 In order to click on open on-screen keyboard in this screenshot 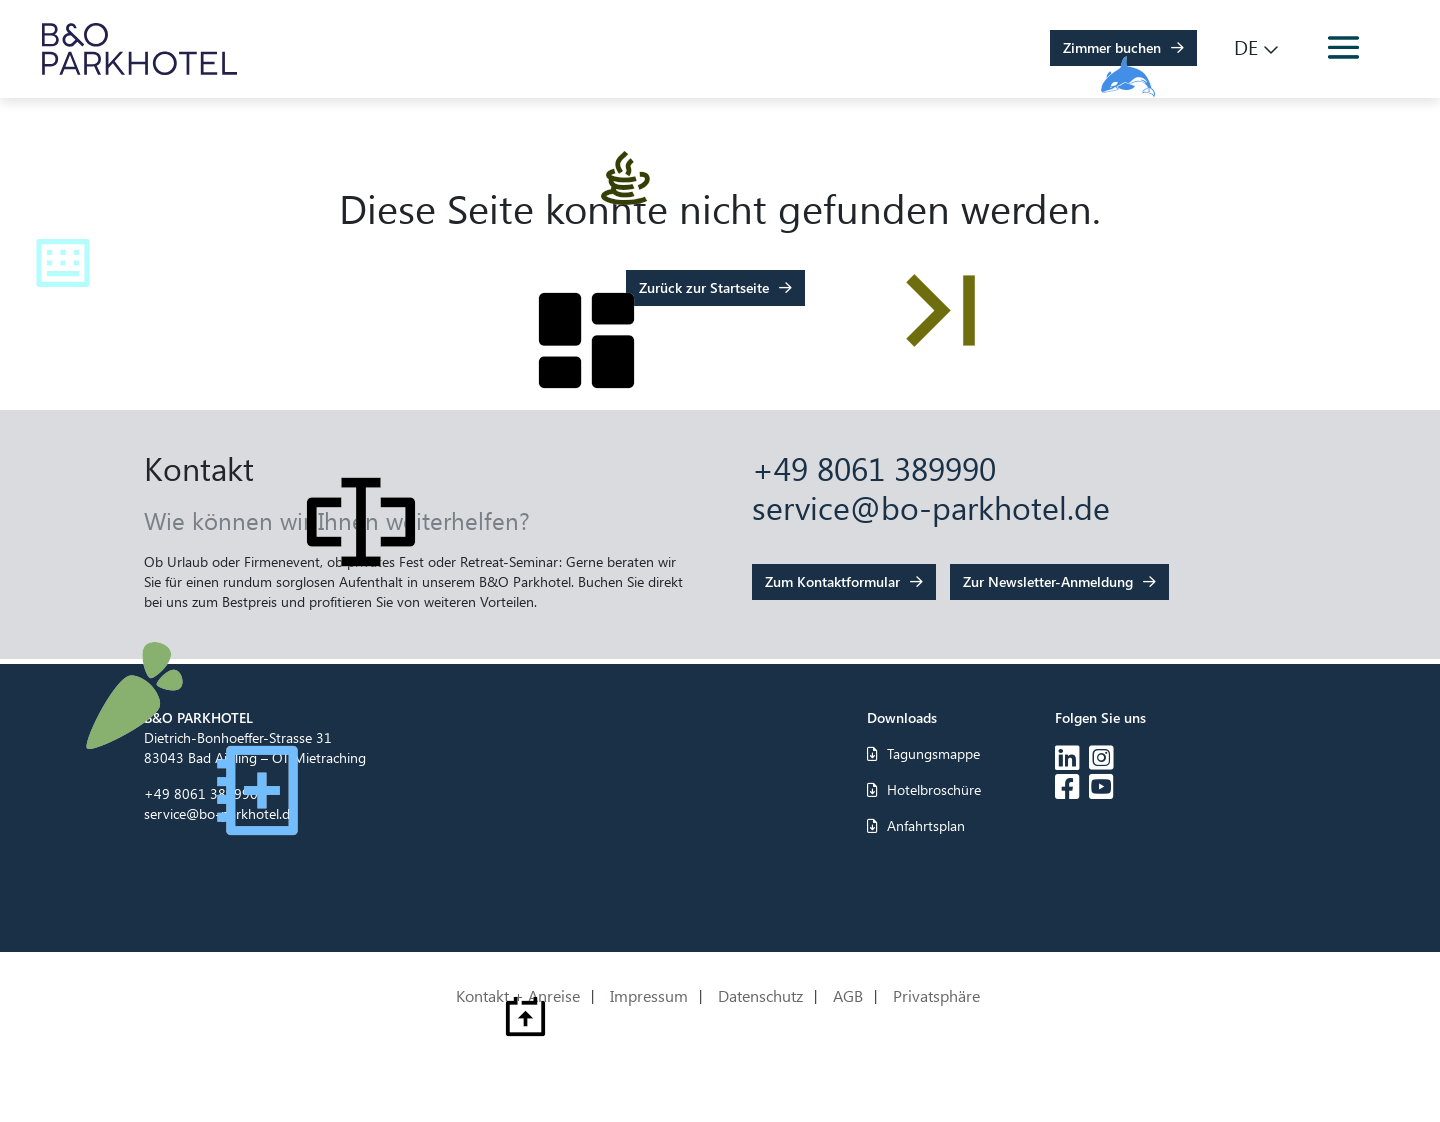, I will do `click(63, 263)`.